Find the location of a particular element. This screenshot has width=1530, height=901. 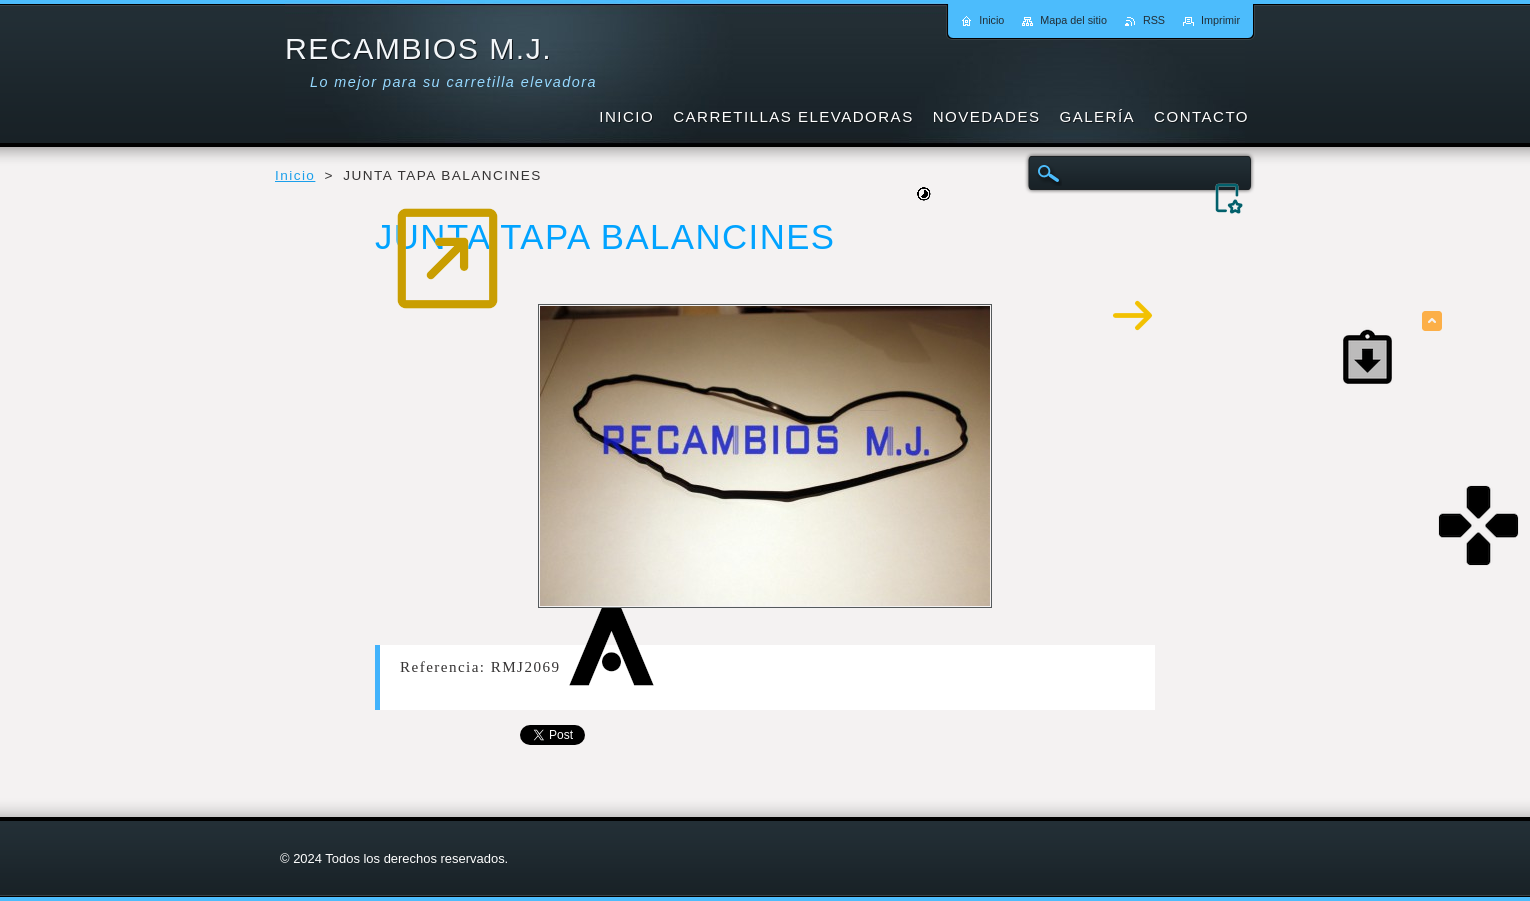

enable timelapse recording mode is located at coordinates (924, 194).